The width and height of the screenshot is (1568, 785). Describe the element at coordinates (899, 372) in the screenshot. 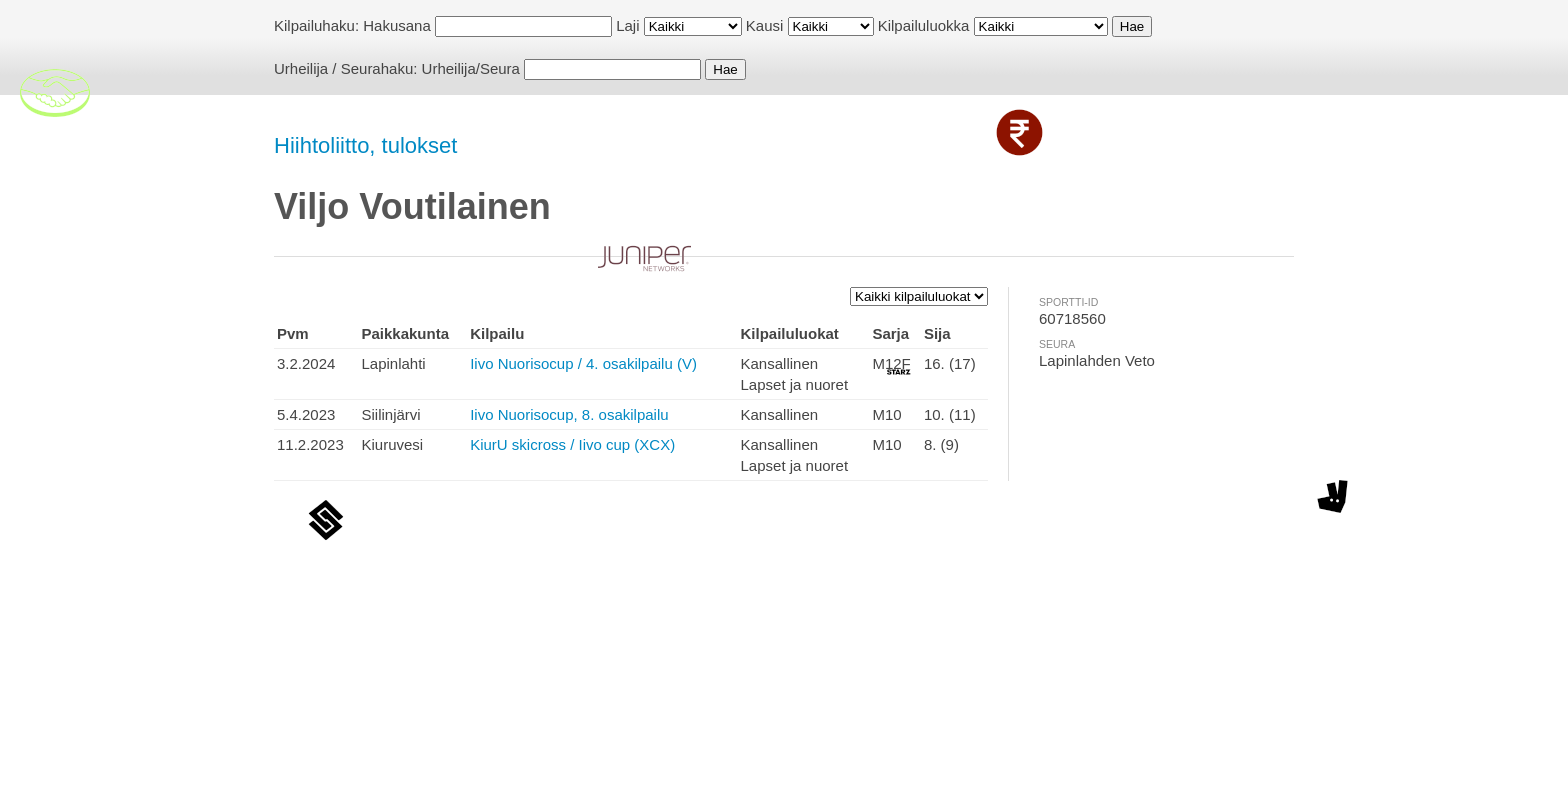

I see `open the Starz streaming app` at that location.